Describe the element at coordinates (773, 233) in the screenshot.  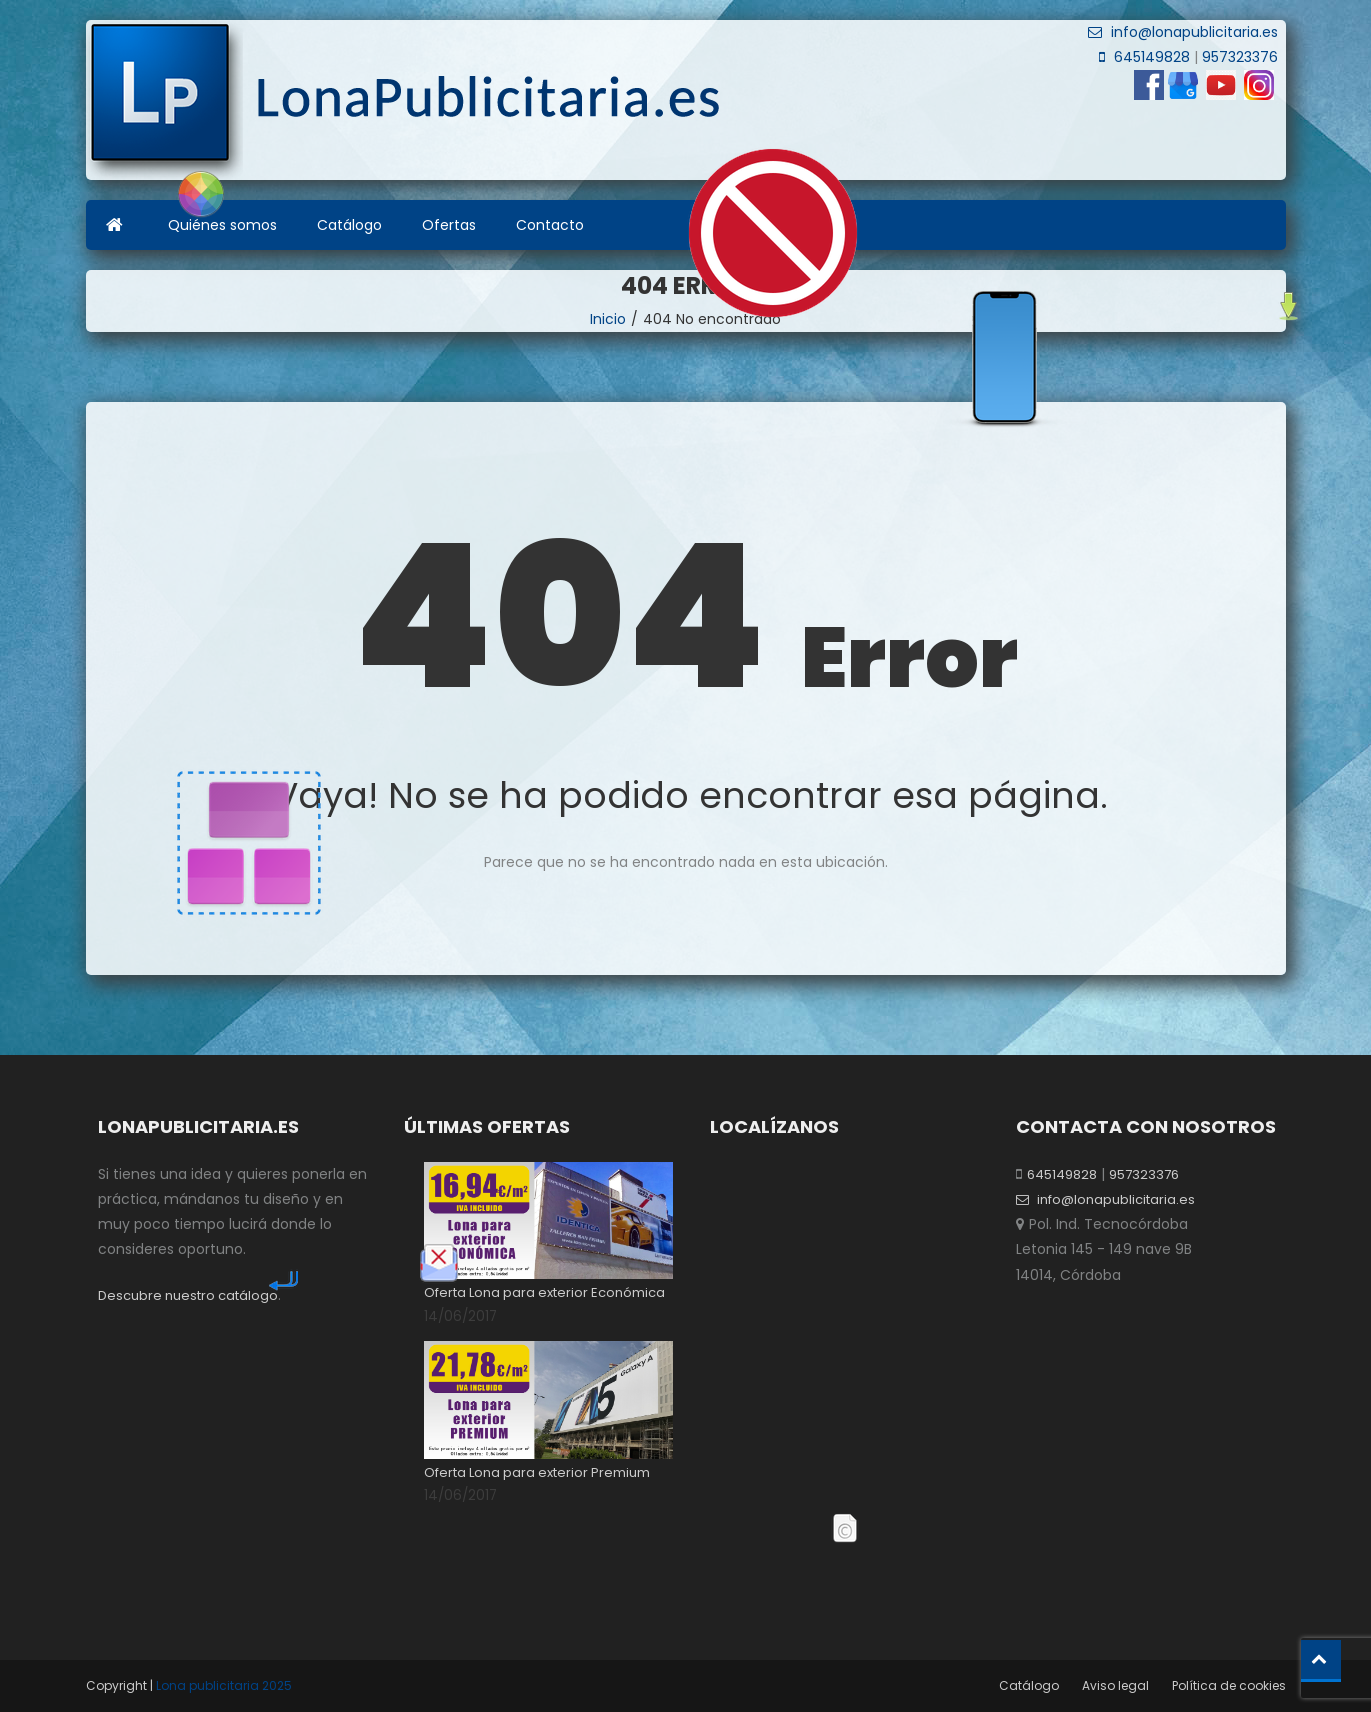
I see `delete selected item` at that location.